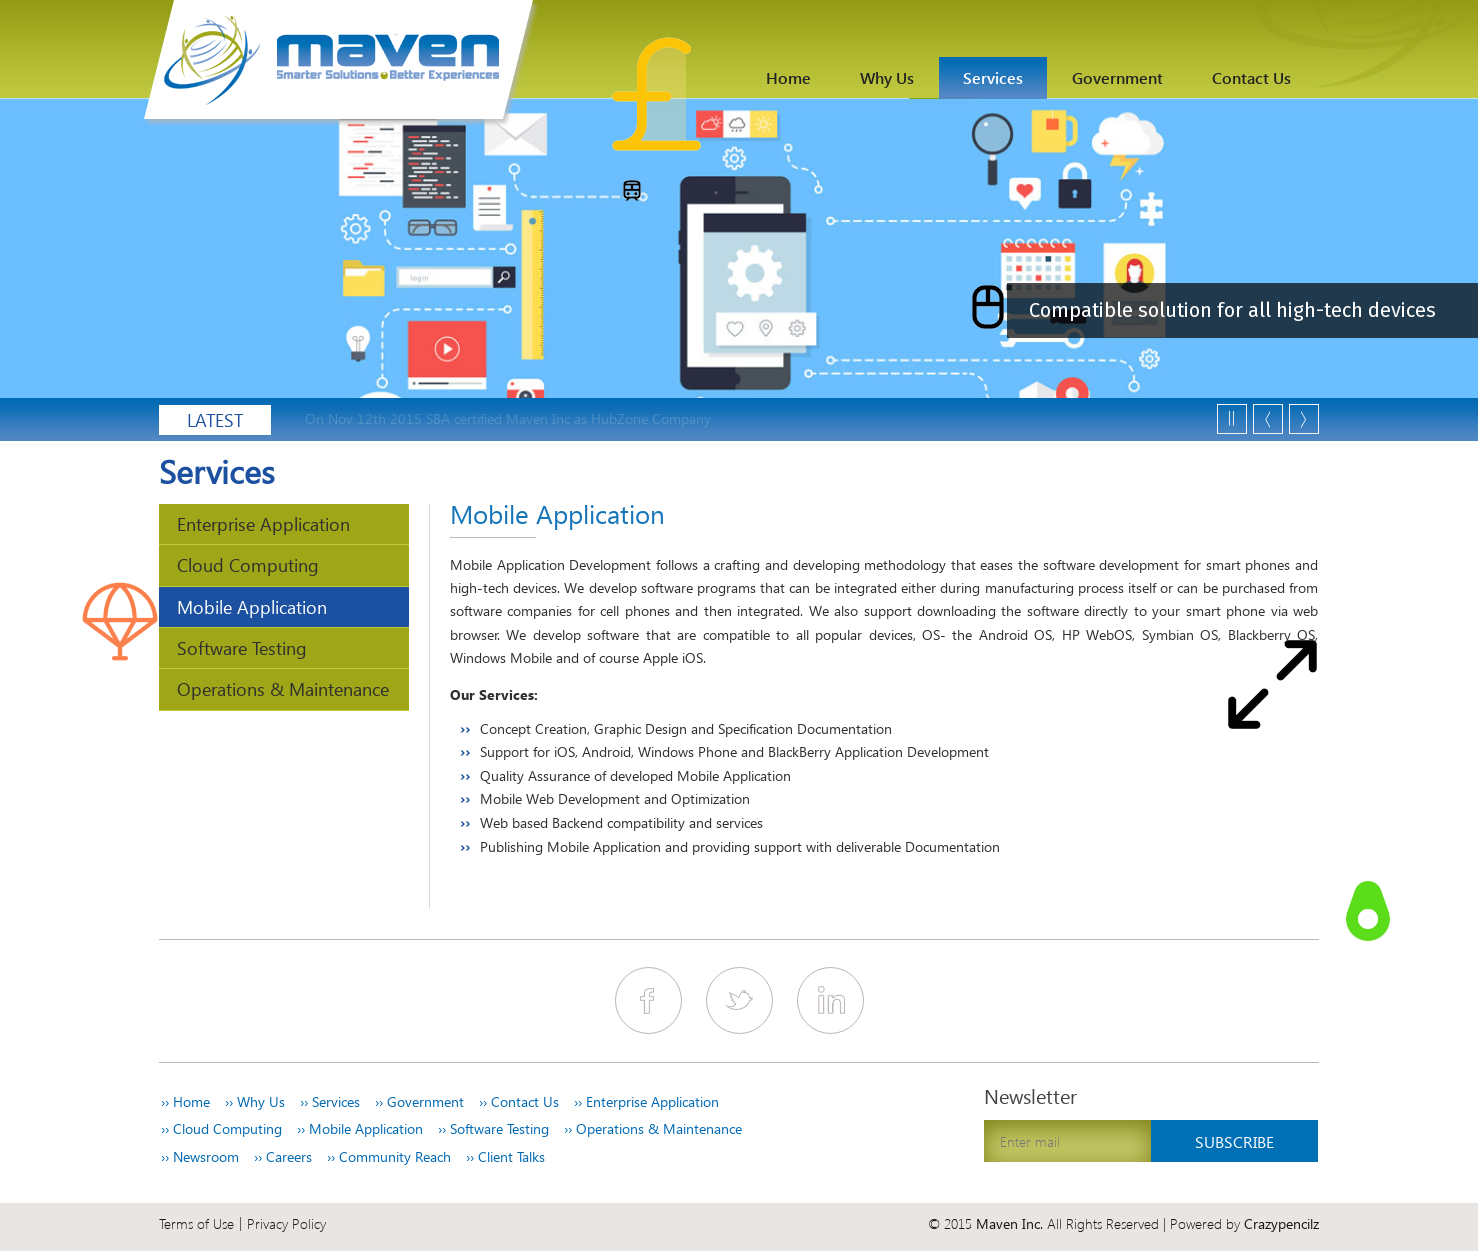  Describe the element at coordinates (1272, 684) in the screenshot. I see `expand to fullscreen mode` at that location.